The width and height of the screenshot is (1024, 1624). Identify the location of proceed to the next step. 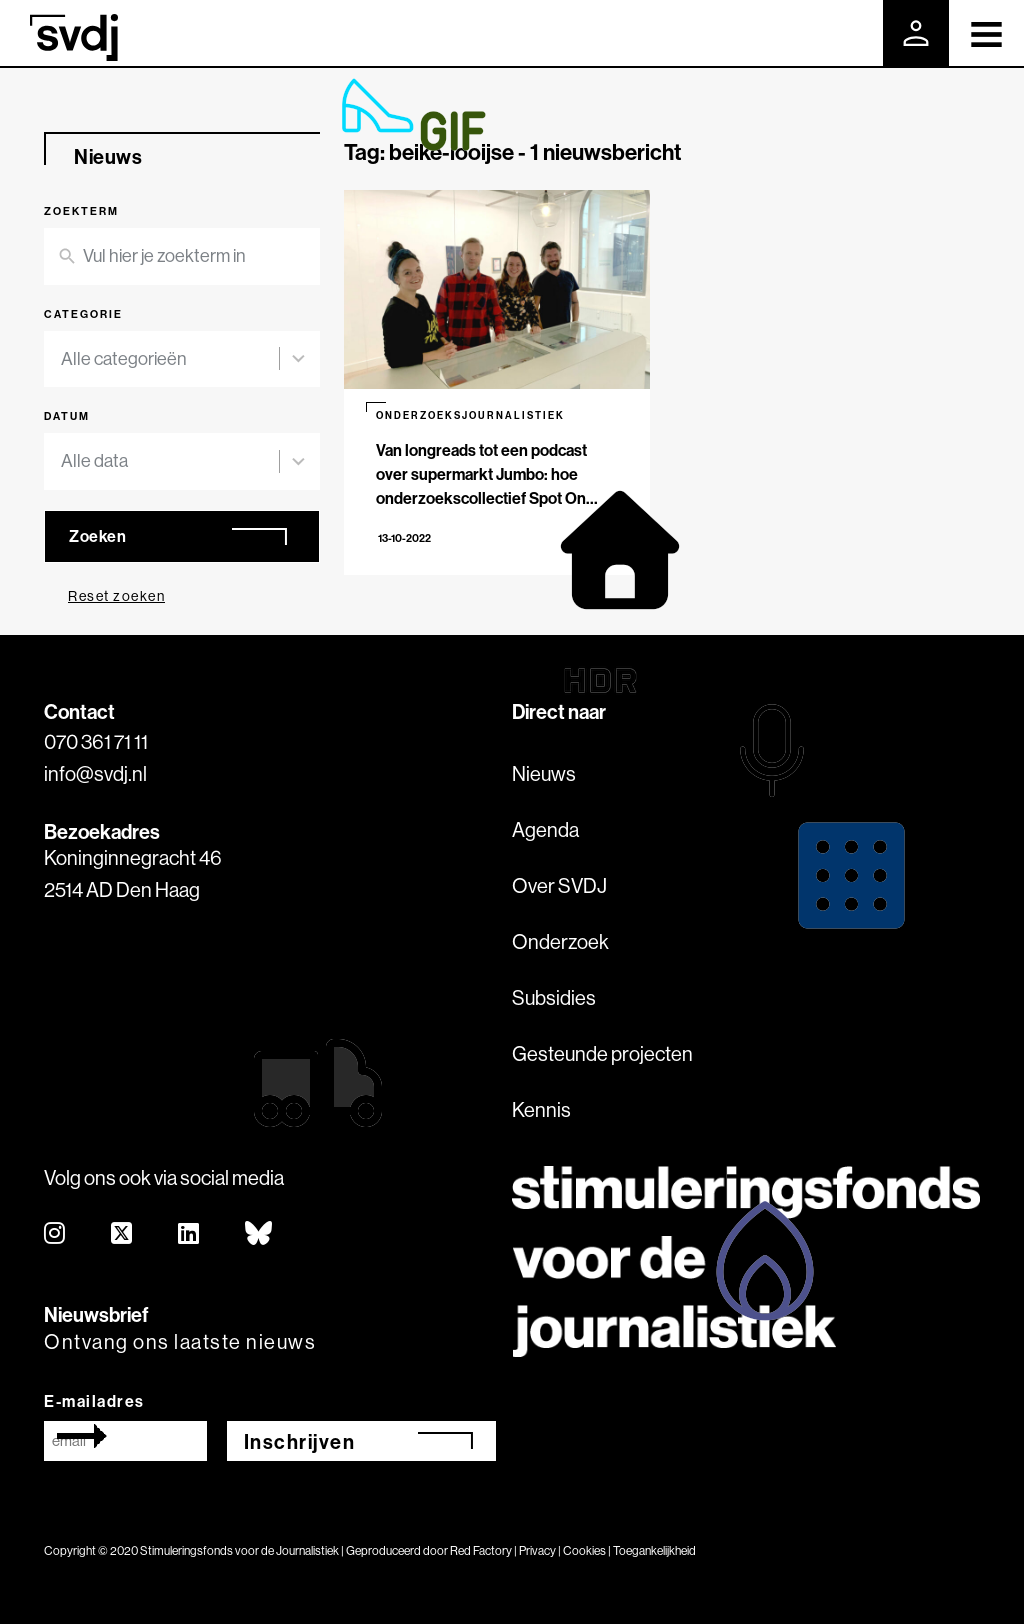
(82, 1436).